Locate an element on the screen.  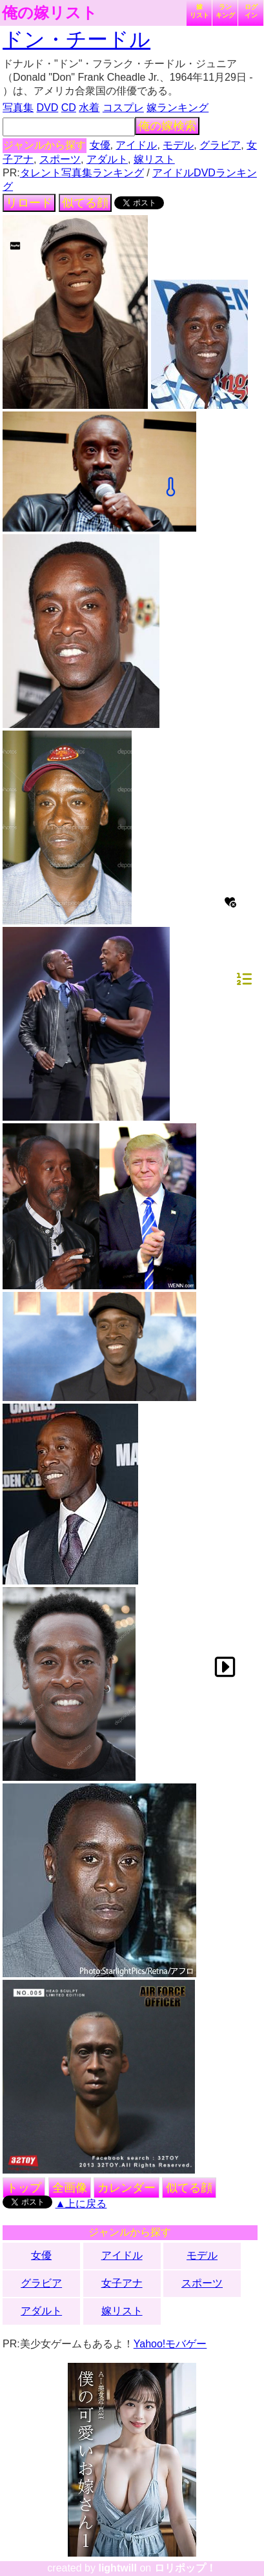
view current temperature reading is located at coordinates (170, 486).